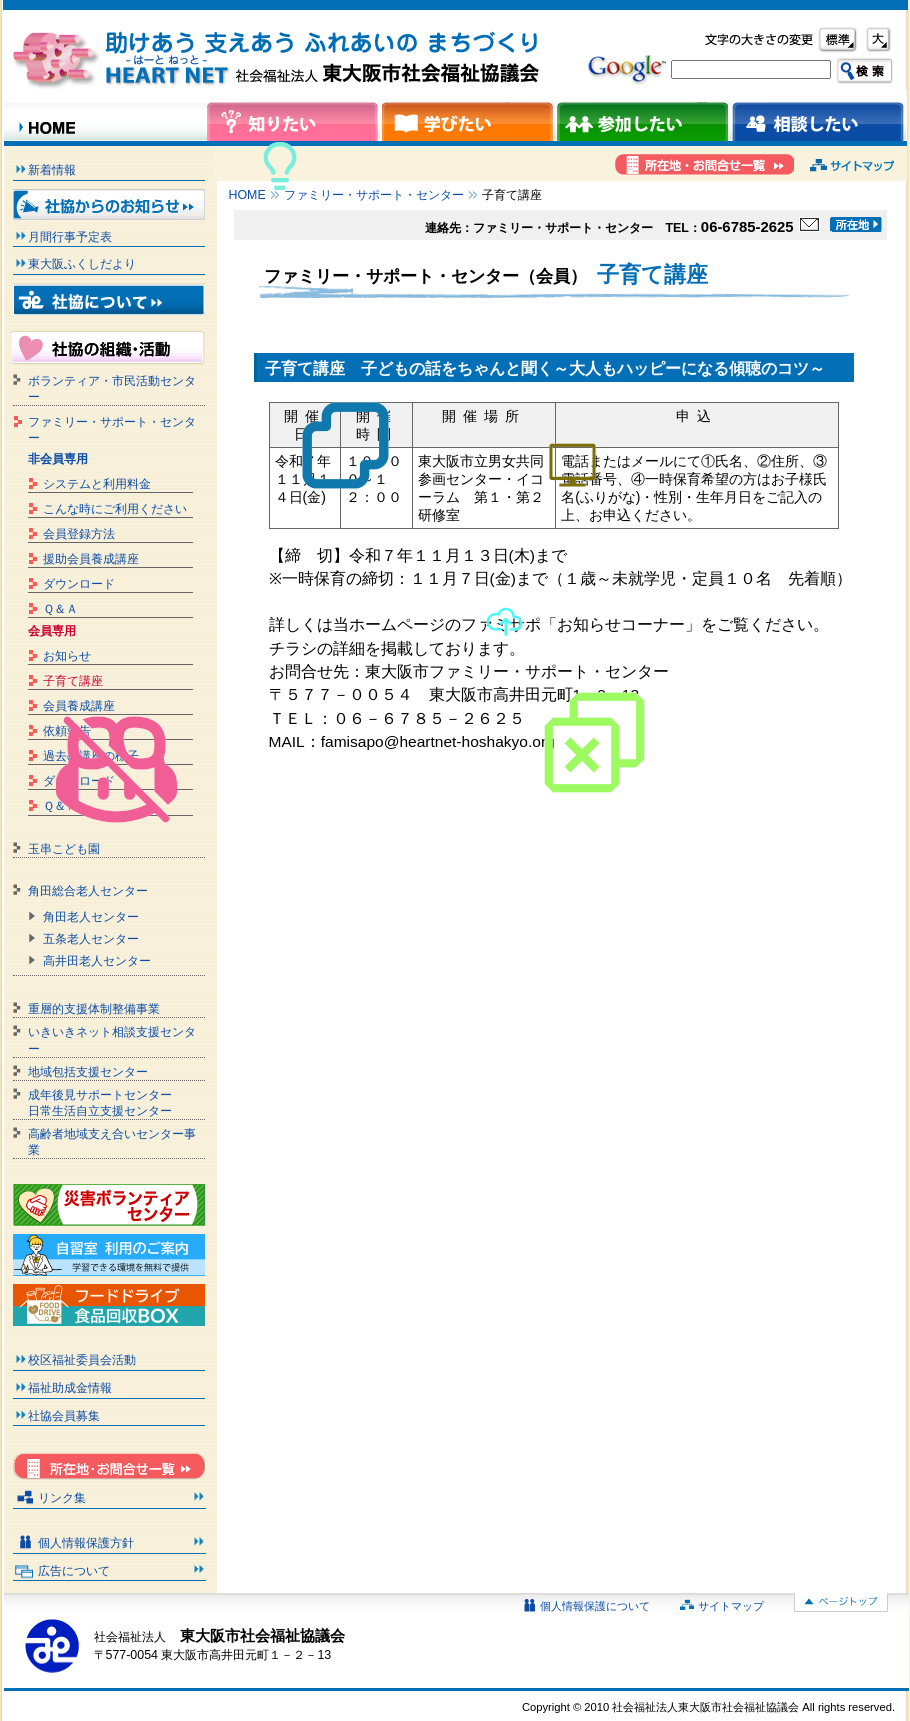 This screenshot has width=910, height=1721. I want to click on combine or merge selected layers, so click(345, 445).